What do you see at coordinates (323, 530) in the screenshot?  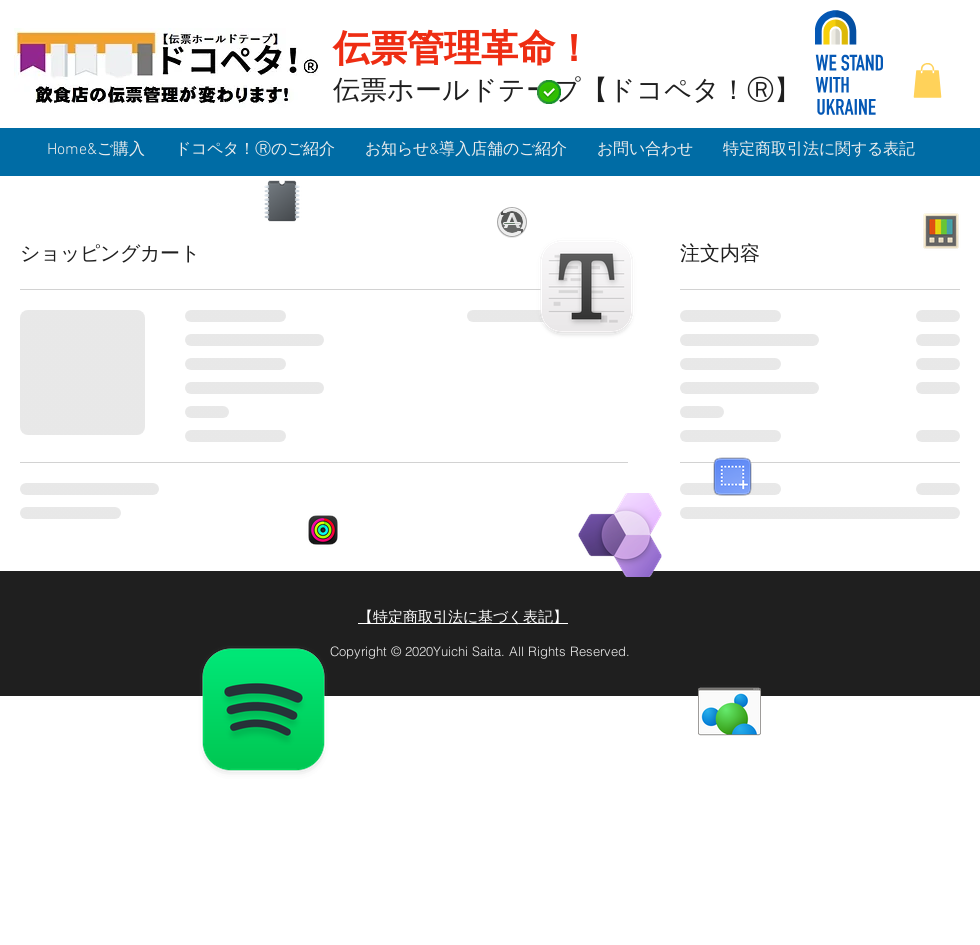 I see `open the Fitness app` at bounding box center [323, 530].